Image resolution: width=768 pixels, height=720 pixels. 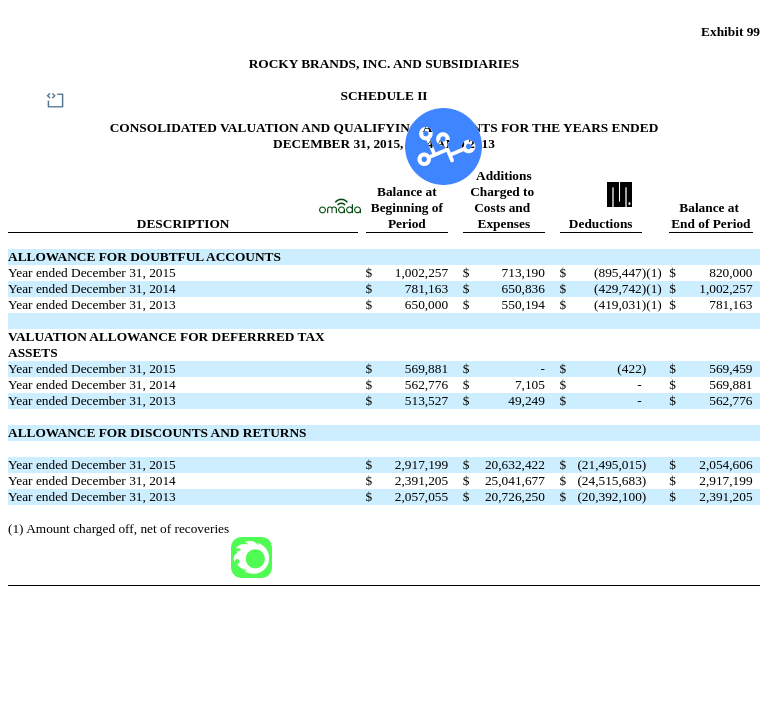 What do you see at coordinates (251, 557) in the screenshot?
I see `corona renderer application logo` at bounding box center [251, 557].